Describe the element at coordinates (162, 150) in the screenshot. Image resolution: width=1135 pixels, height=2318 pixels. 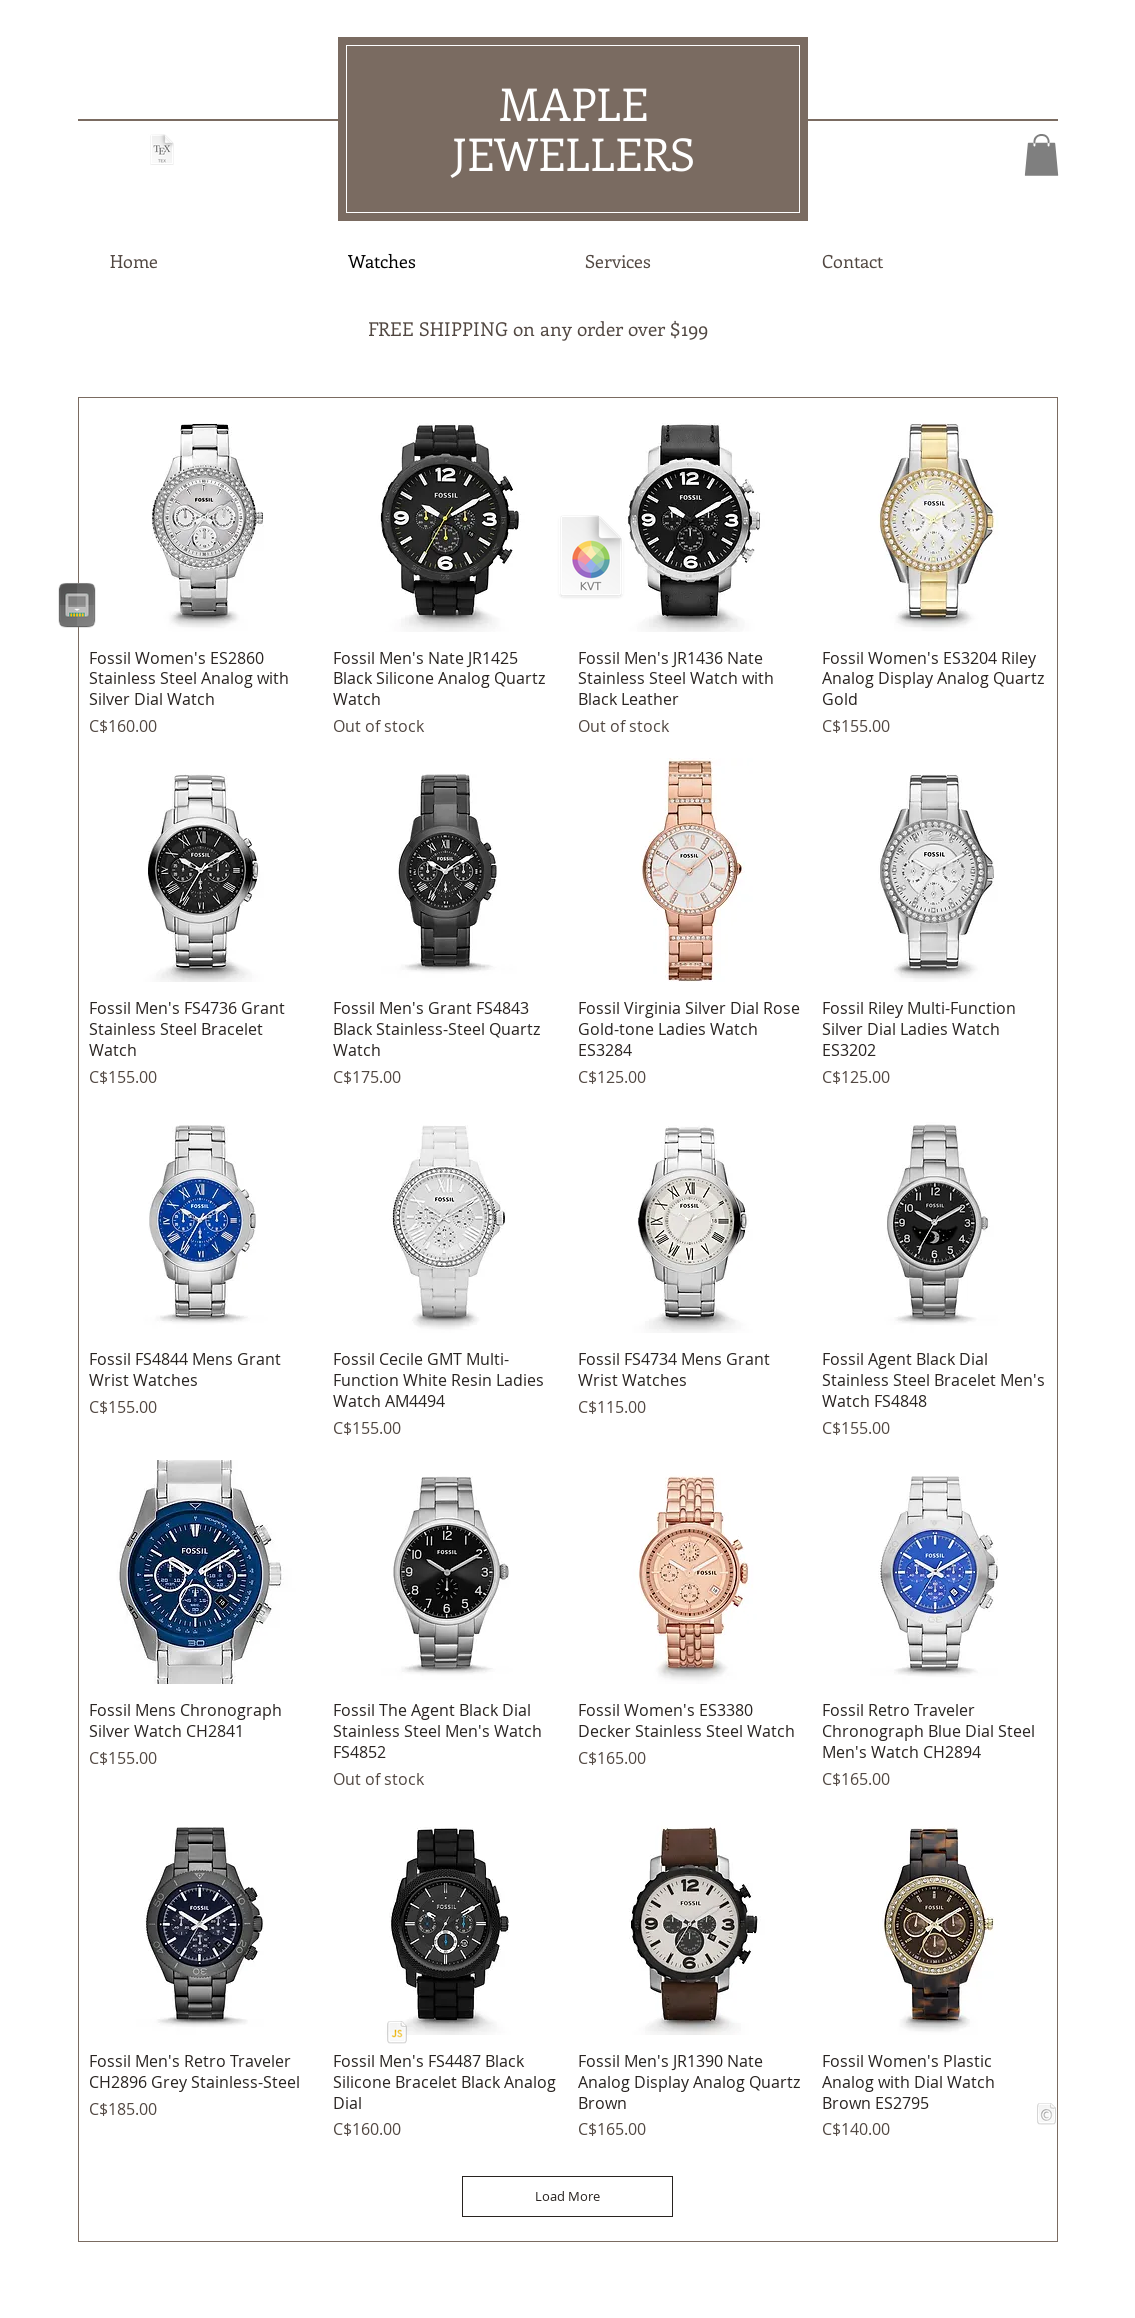
I see `open a LaTeX document file` at that location.